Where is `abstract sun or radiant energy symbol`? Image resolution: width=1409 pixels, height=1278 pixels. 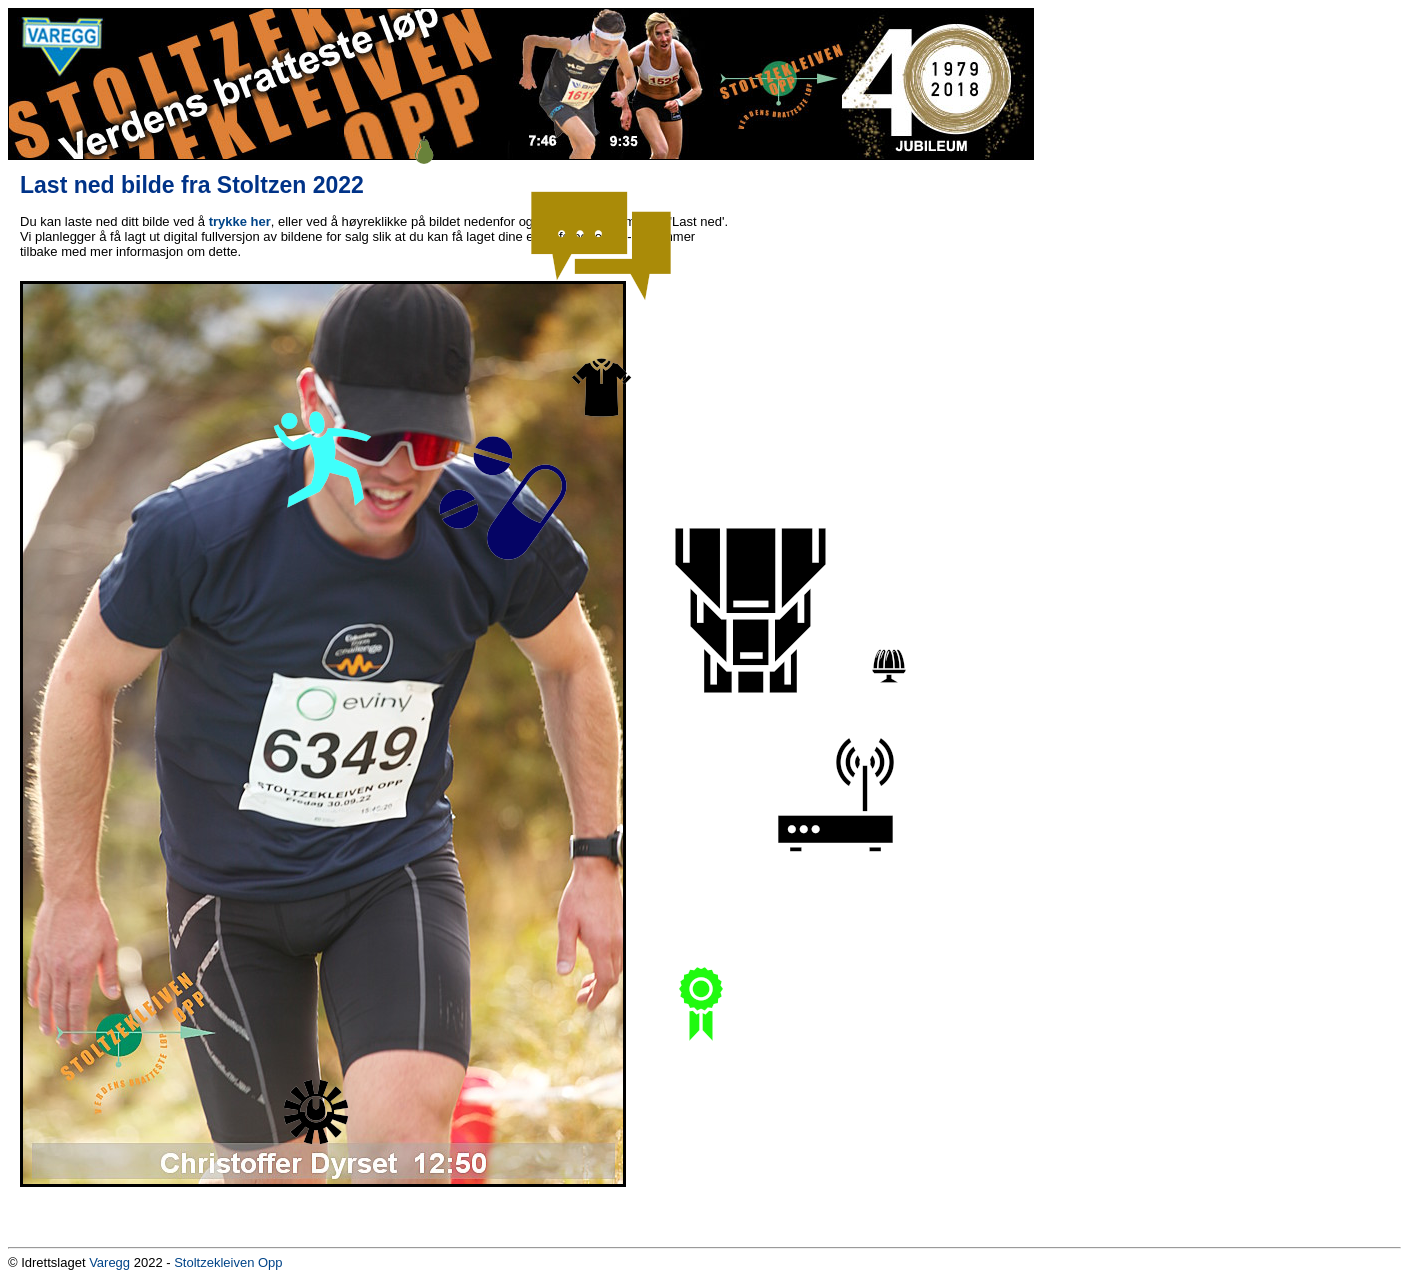
abstract sun or radiant energy symbol is located at coordinates (316, 1112).